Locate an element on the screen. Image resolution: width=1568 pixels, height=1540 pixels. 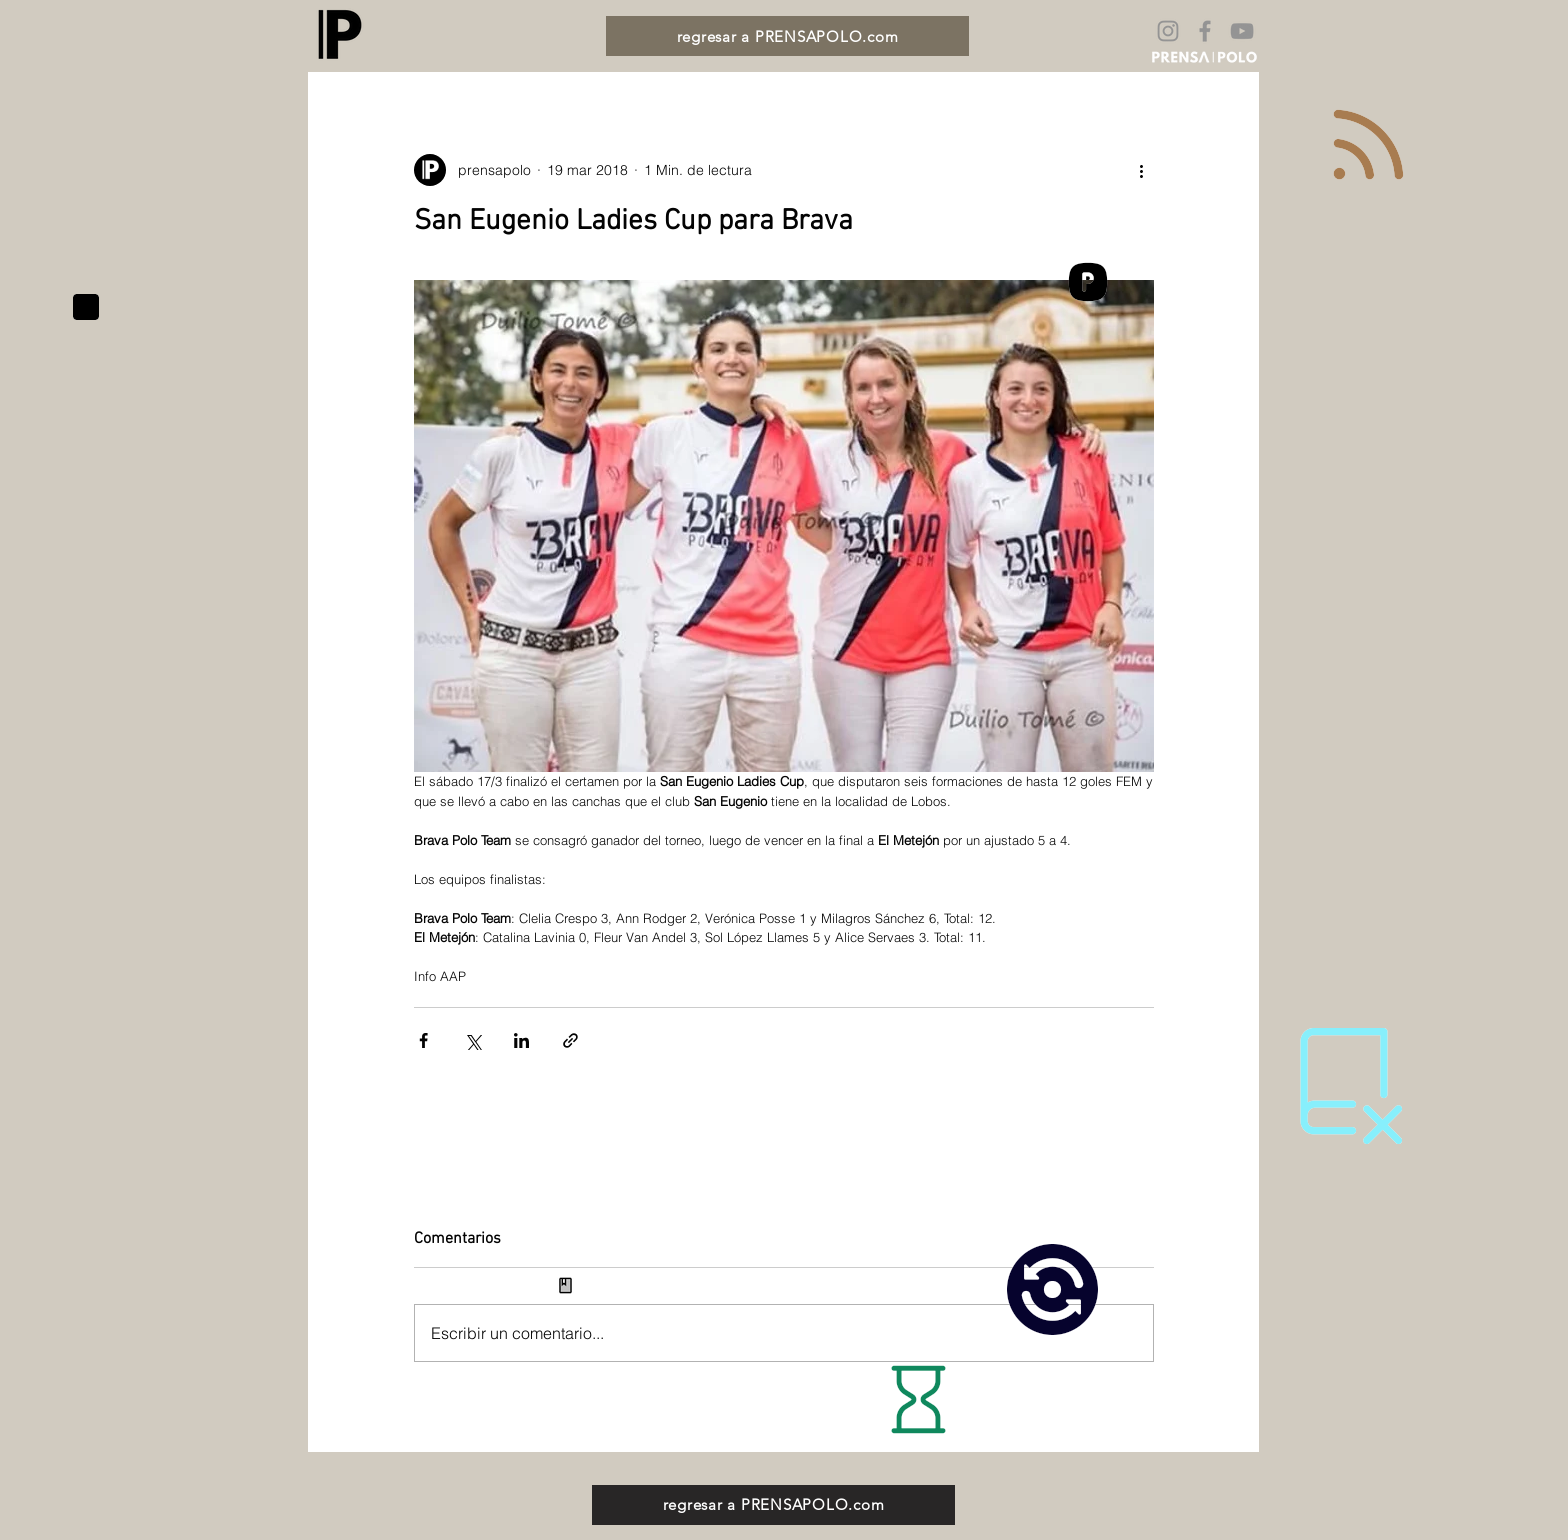
reopen a closed issue is located at coordinates (1052, 1289).